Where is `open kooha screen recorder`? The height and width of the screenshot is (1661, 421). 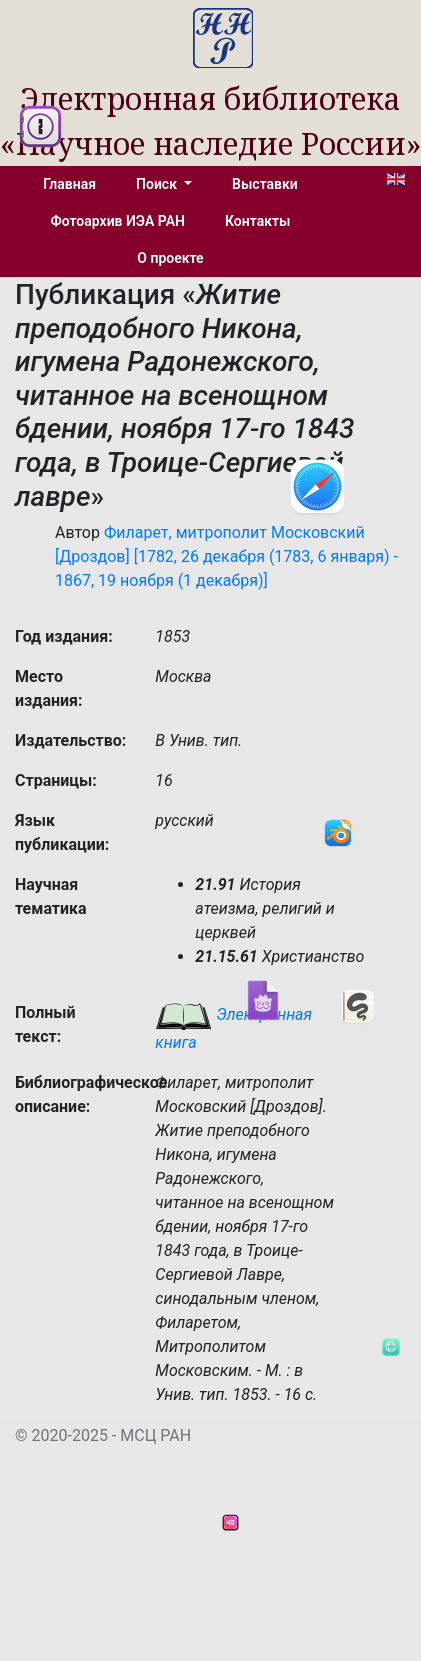 open kooha screen recorder is located at coordinates (230, 1522).